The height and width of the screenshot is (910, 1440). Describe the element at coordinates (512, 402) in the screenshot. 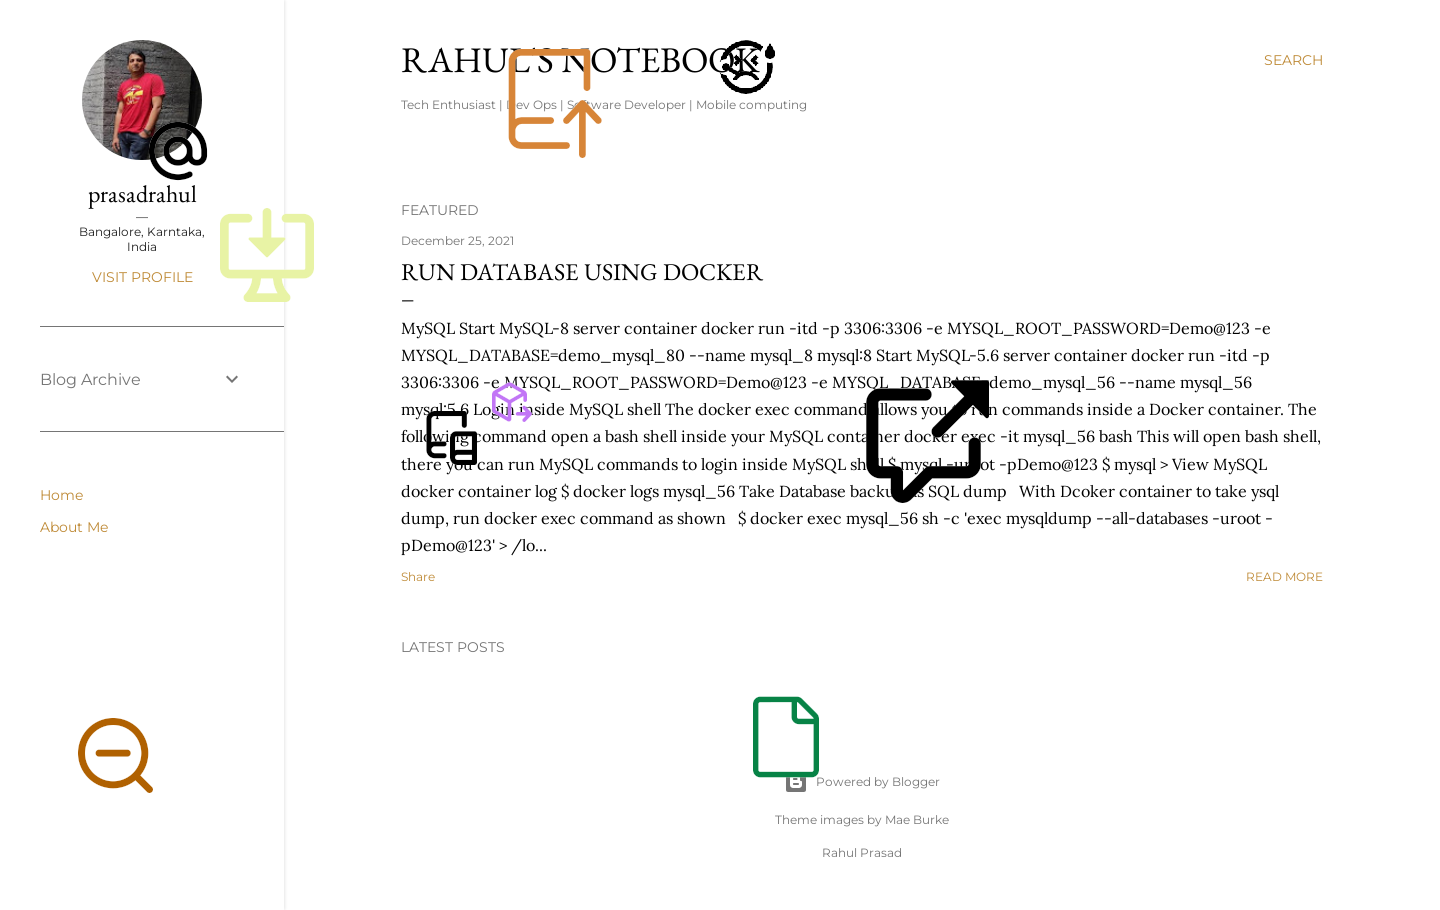

I see `view packages that depend on this repository` at that location.